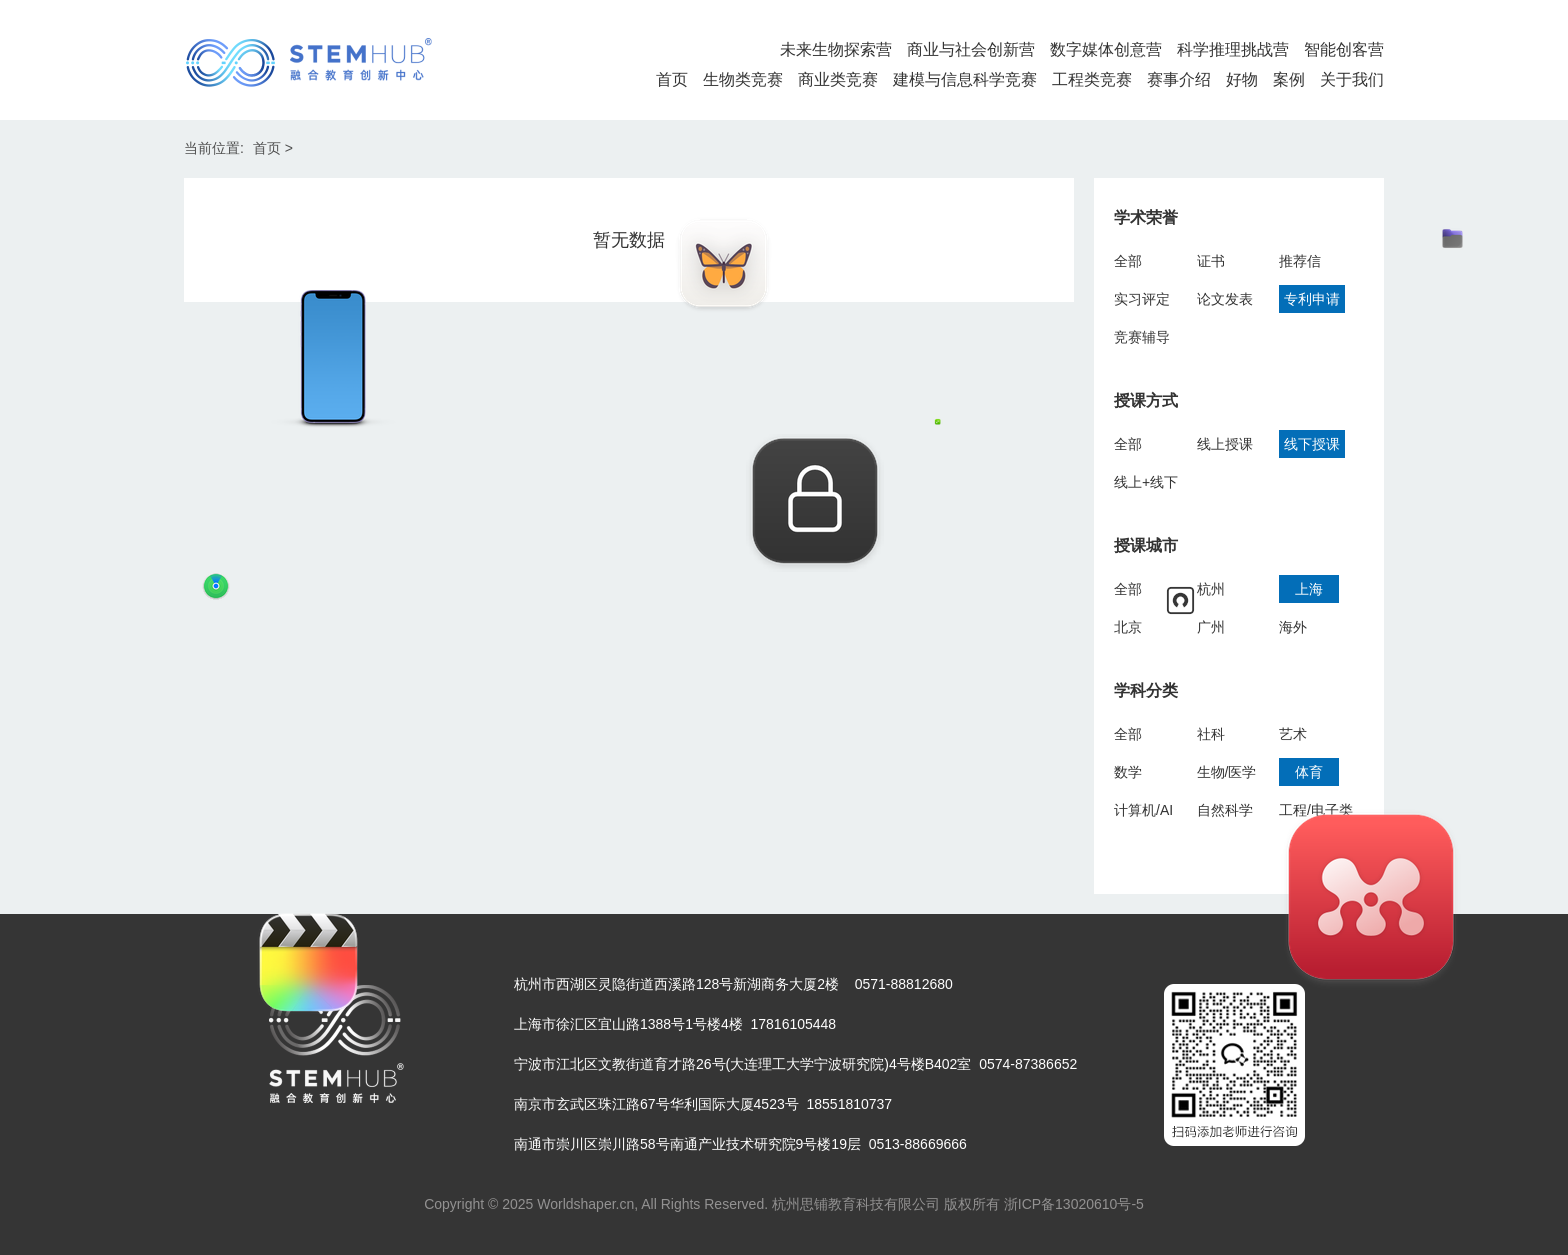 Image resolution: width=1568 pixels, height=1255 pixels. What do you see at coordinates (216, 586) in the screenshot?
I see `open find my app to locate devices` at bounding box center [216, 586].